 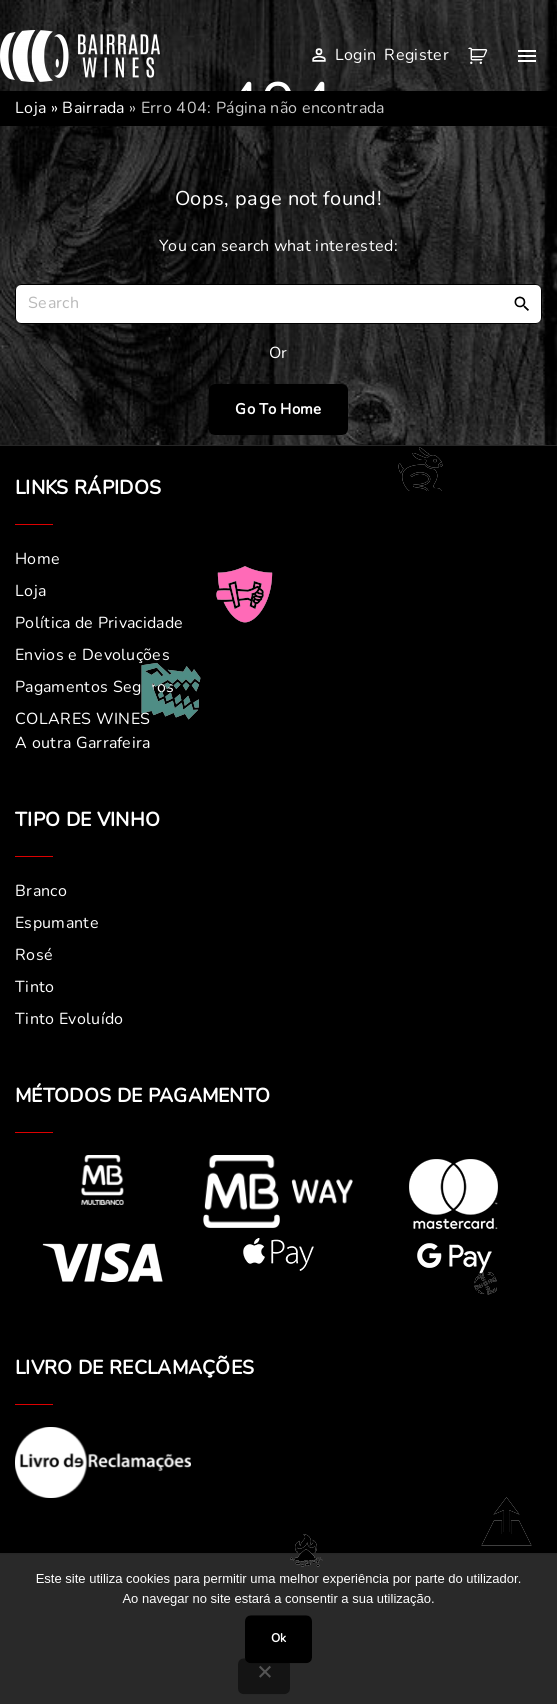 I want to click on indicates a returning or cyclical action, so click(x=485, y=1283).